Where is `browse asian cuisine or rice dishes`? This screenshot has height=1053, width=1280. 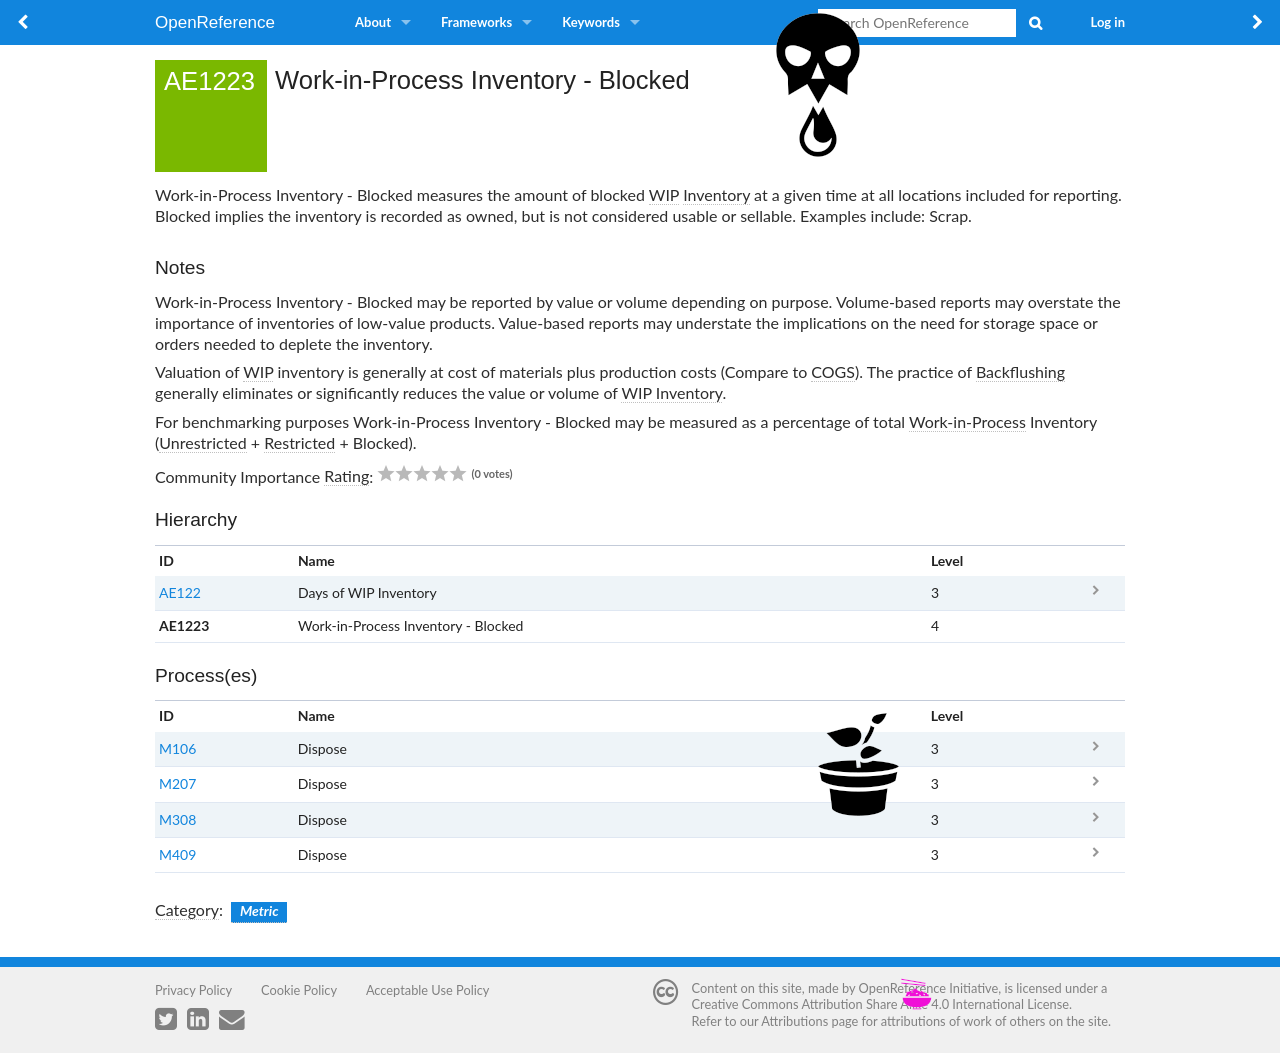
browse asian cuisine or rice dishes is located at coordinates (917, 994).